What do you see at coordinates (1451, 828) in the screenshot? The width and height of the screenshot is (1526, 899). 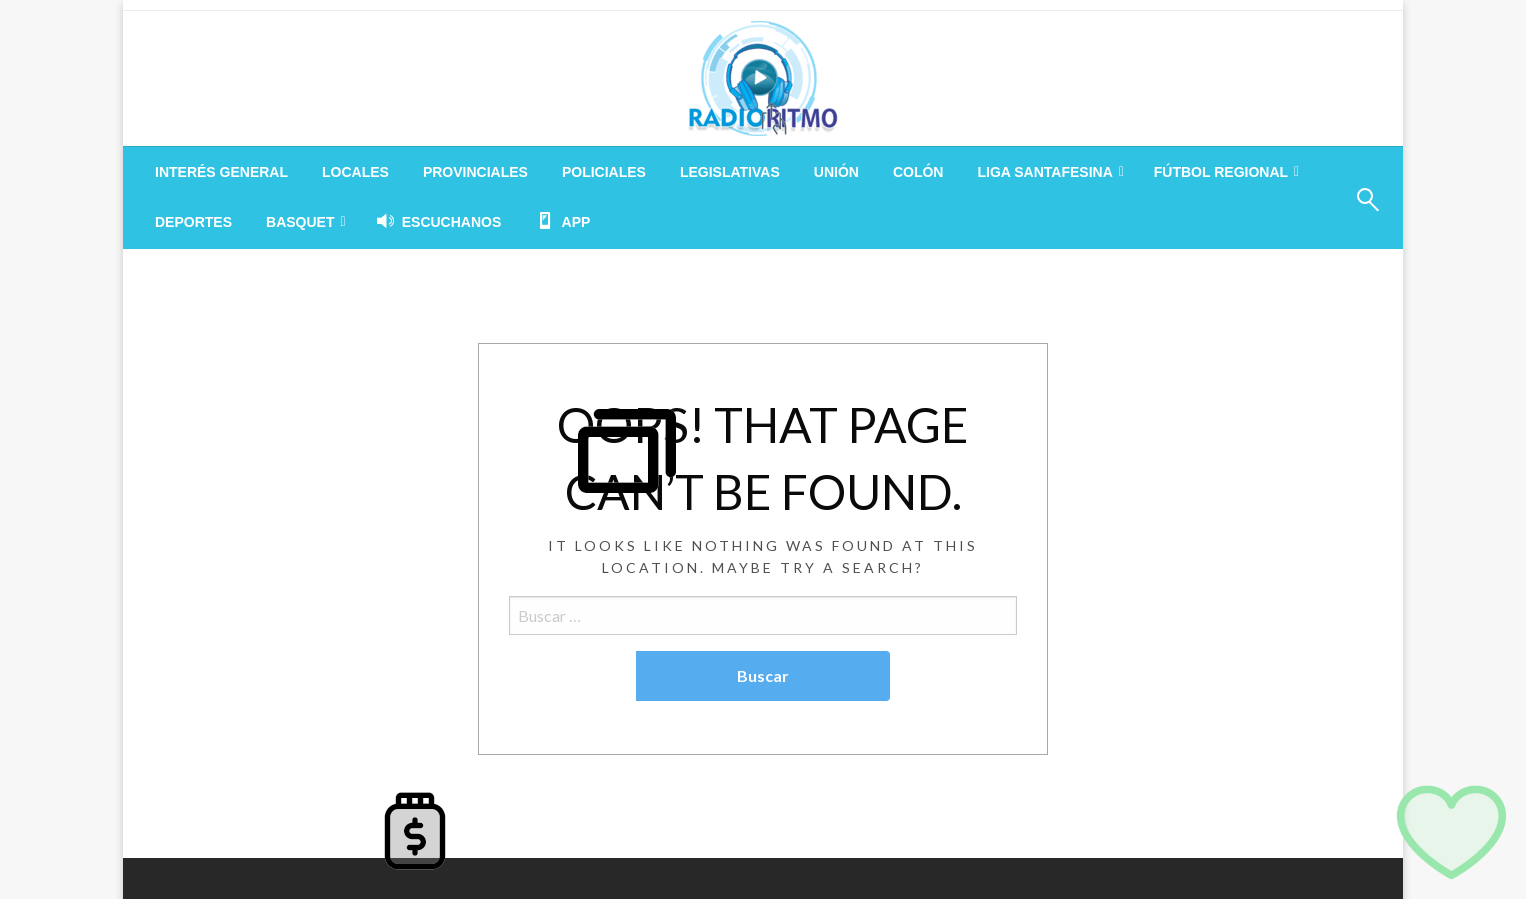 I see `add to favorites` at bounding box center [1451, 828].